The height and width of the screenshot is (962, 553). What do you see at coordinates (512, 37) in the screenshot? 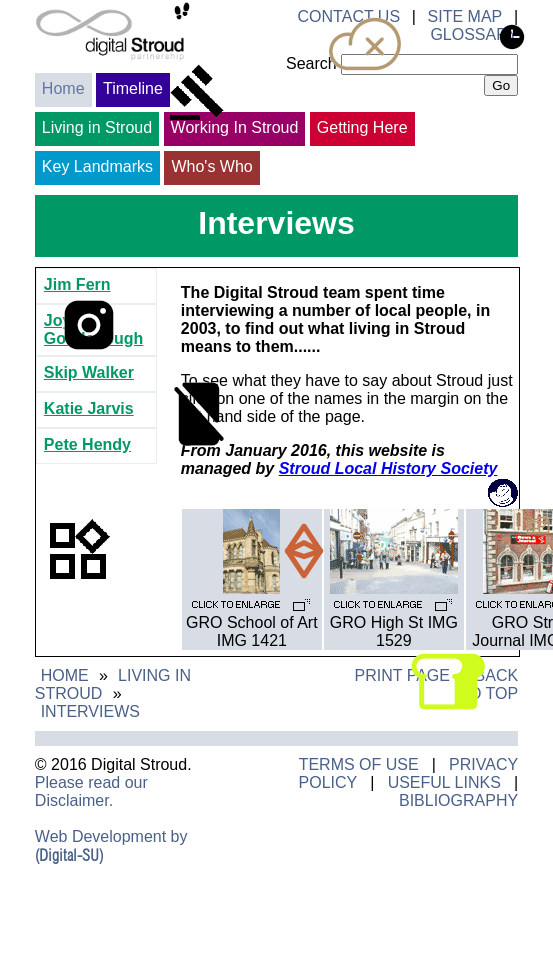
I see `view current time` at bounding box center [512, 37].